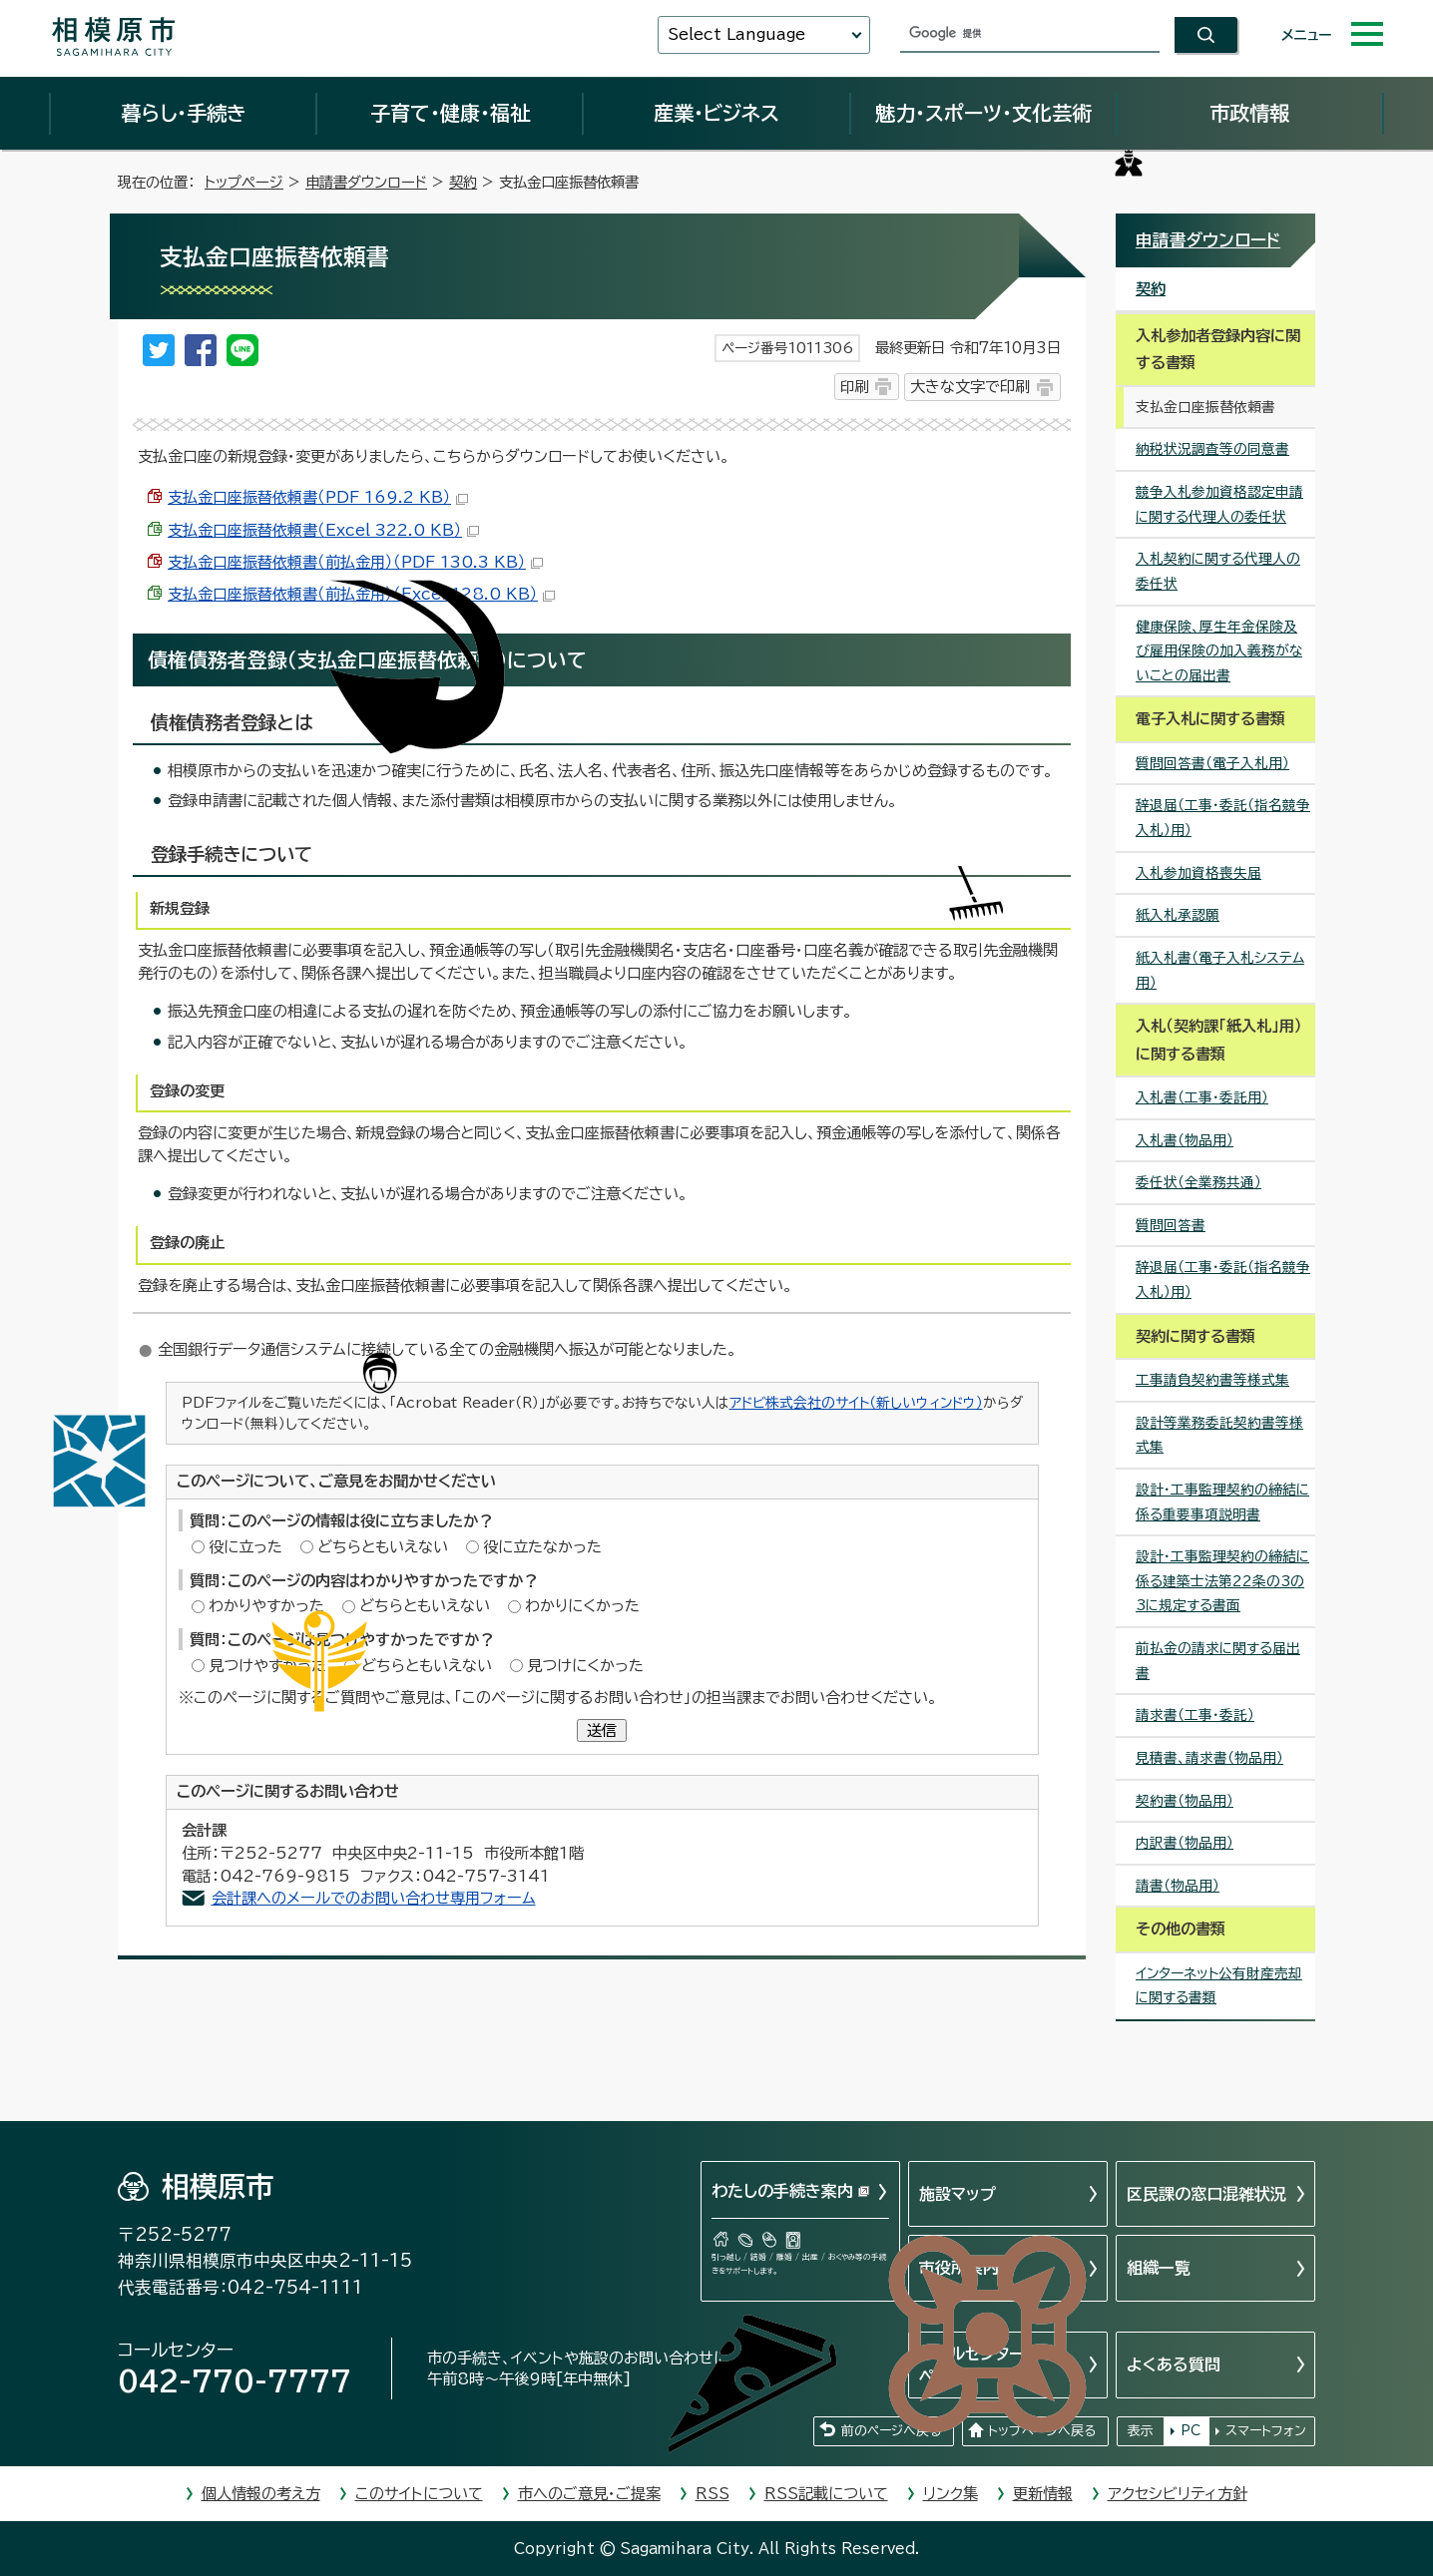 This screenshot has height=2576, width=1433. Describe the element at coordinates (380, 1373) in the screenshot. I see `indicates poison or venom status effect` at that location.